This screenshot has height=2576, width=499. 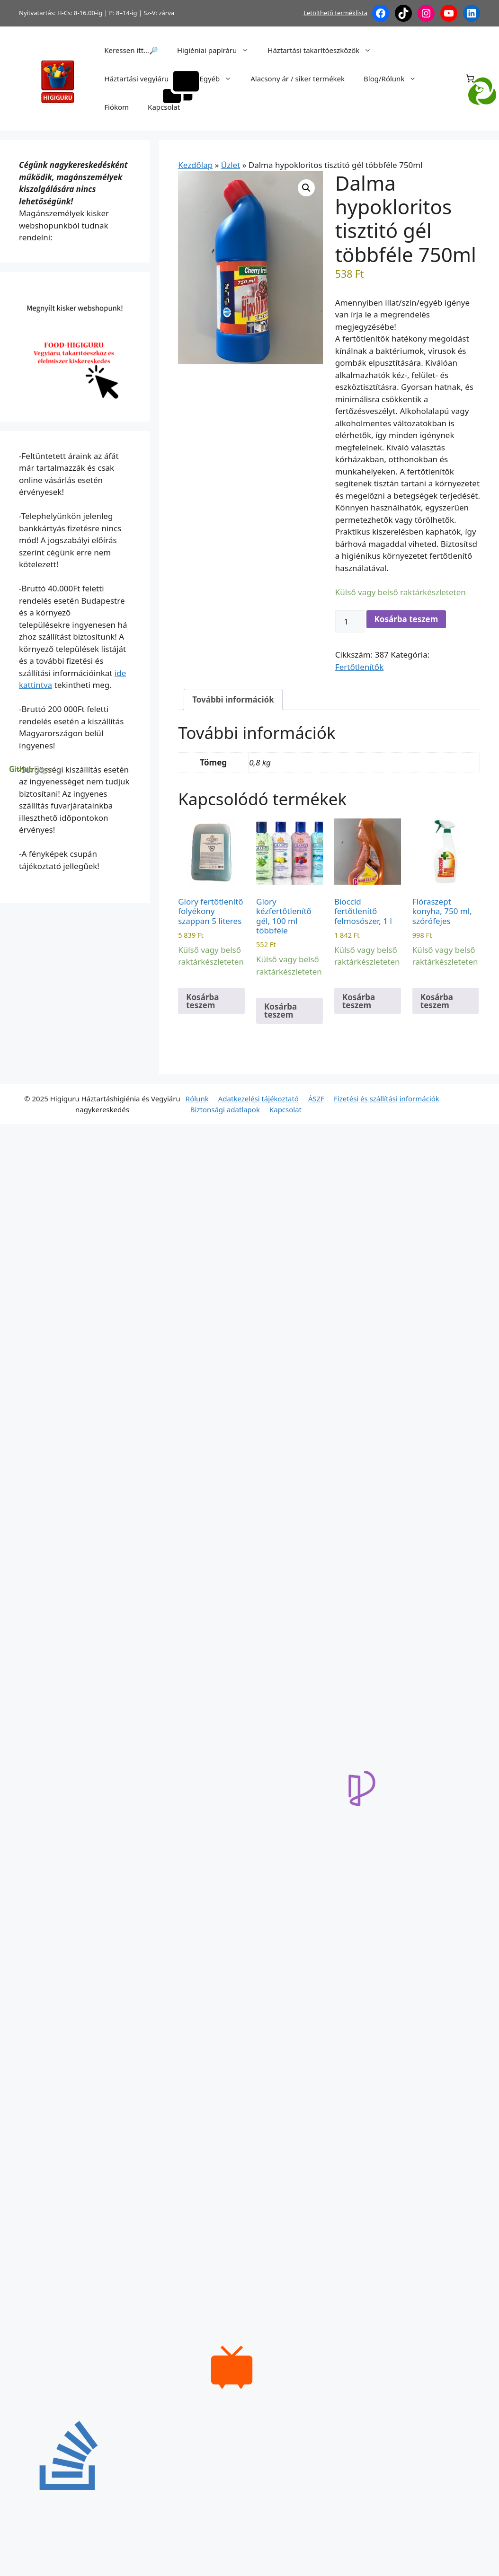 What do you see at coordinates (181, 87) in the screenshot?
I see `open duplicati backup software` at bounding box center [181, 87].